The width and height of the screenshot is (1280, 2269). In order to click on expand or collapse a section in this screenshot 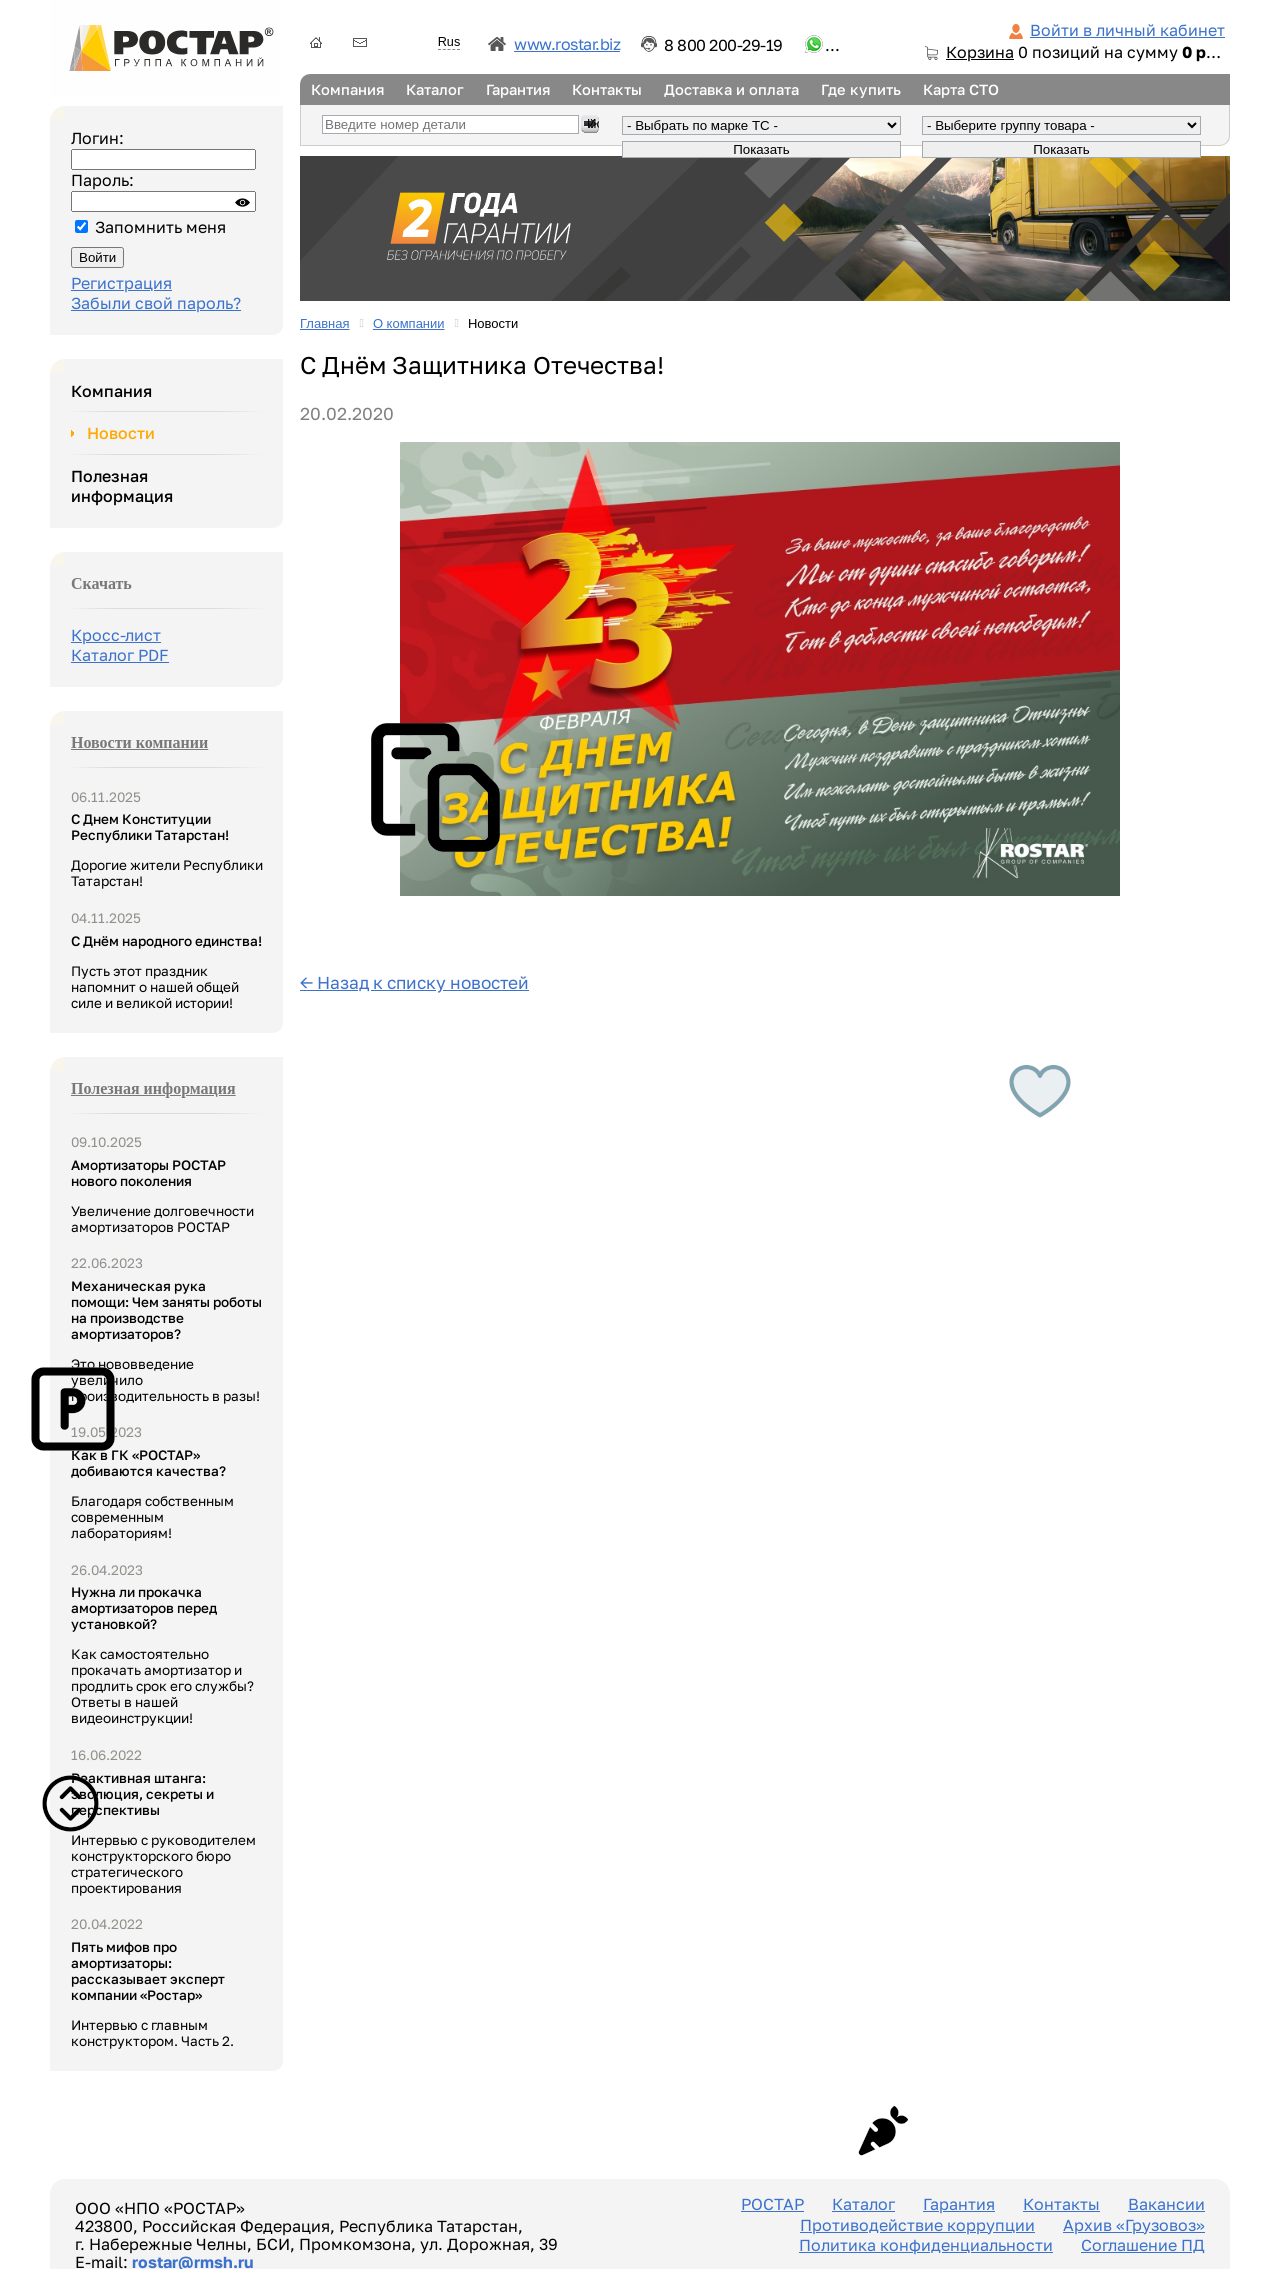, I will do `click(70, 1803)`.